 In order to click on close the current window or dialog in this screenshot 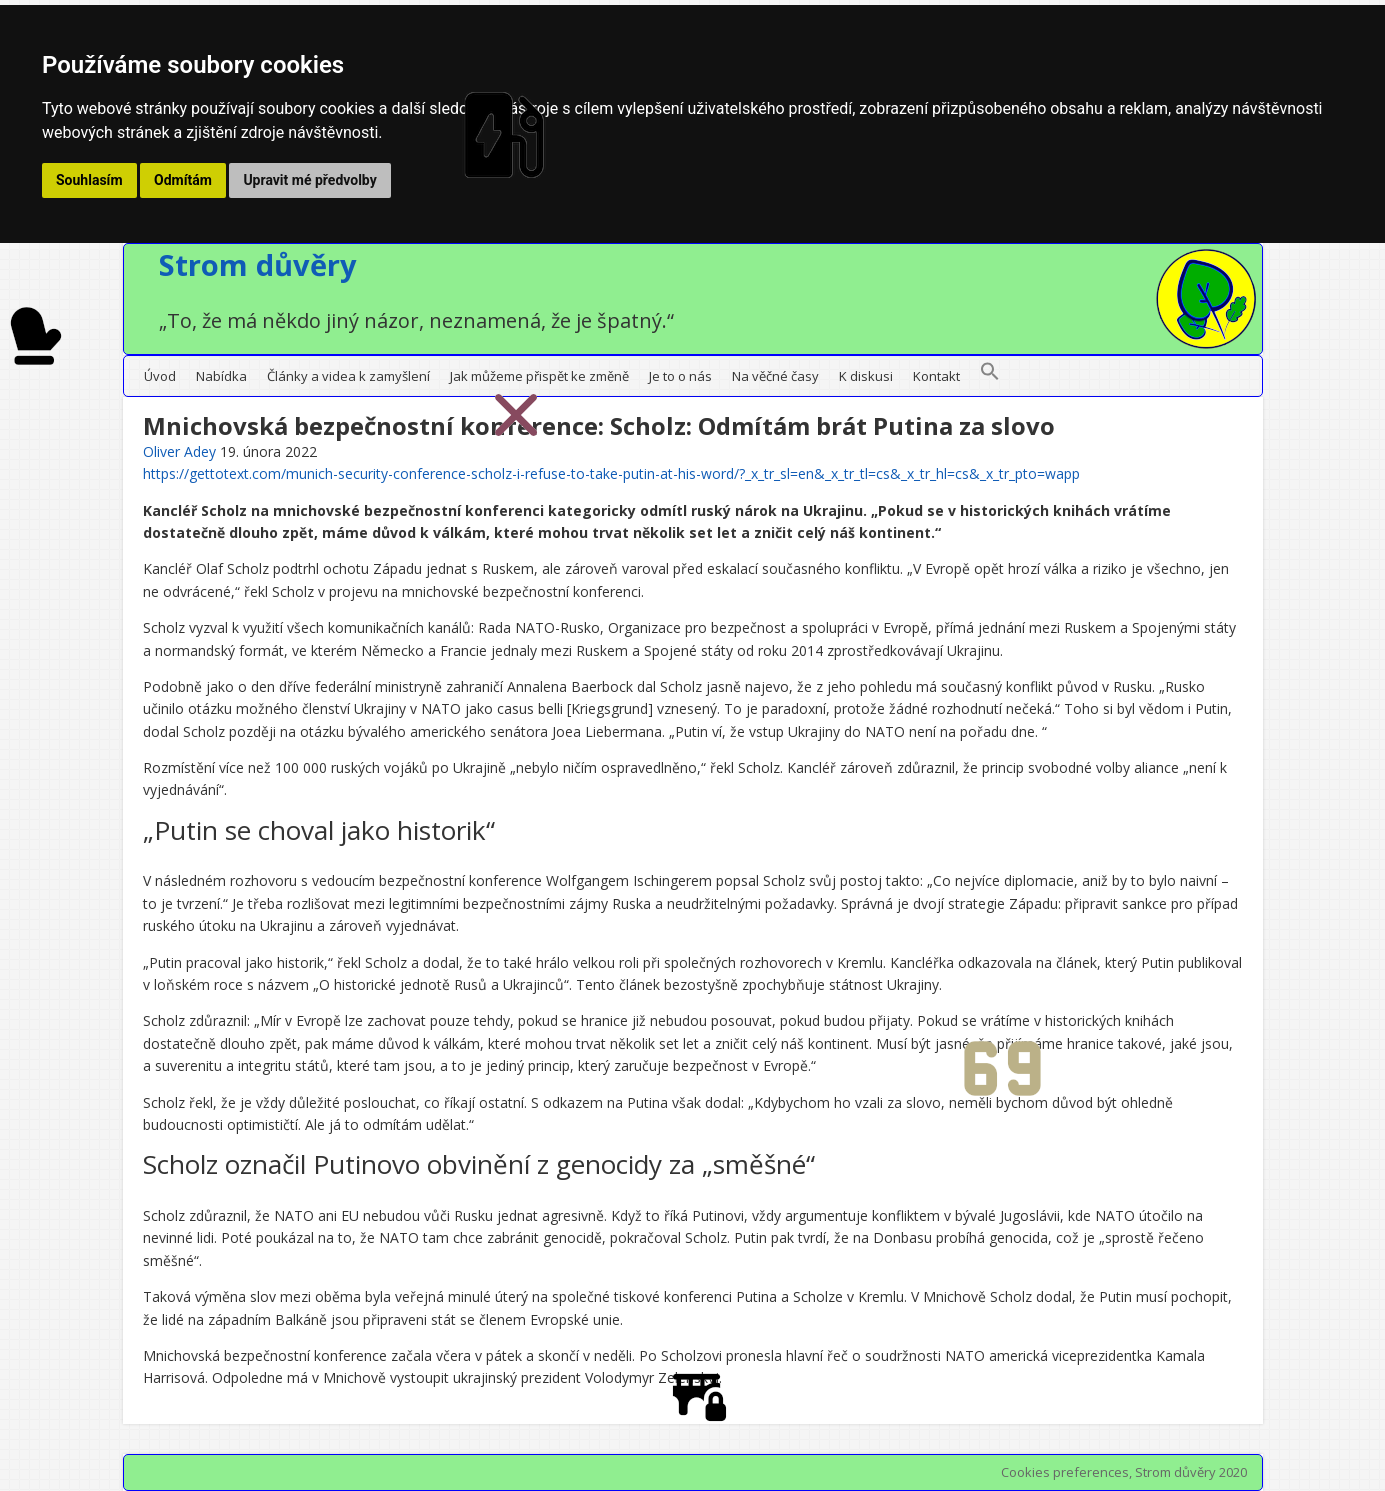, I will do `click(516, 415)`.